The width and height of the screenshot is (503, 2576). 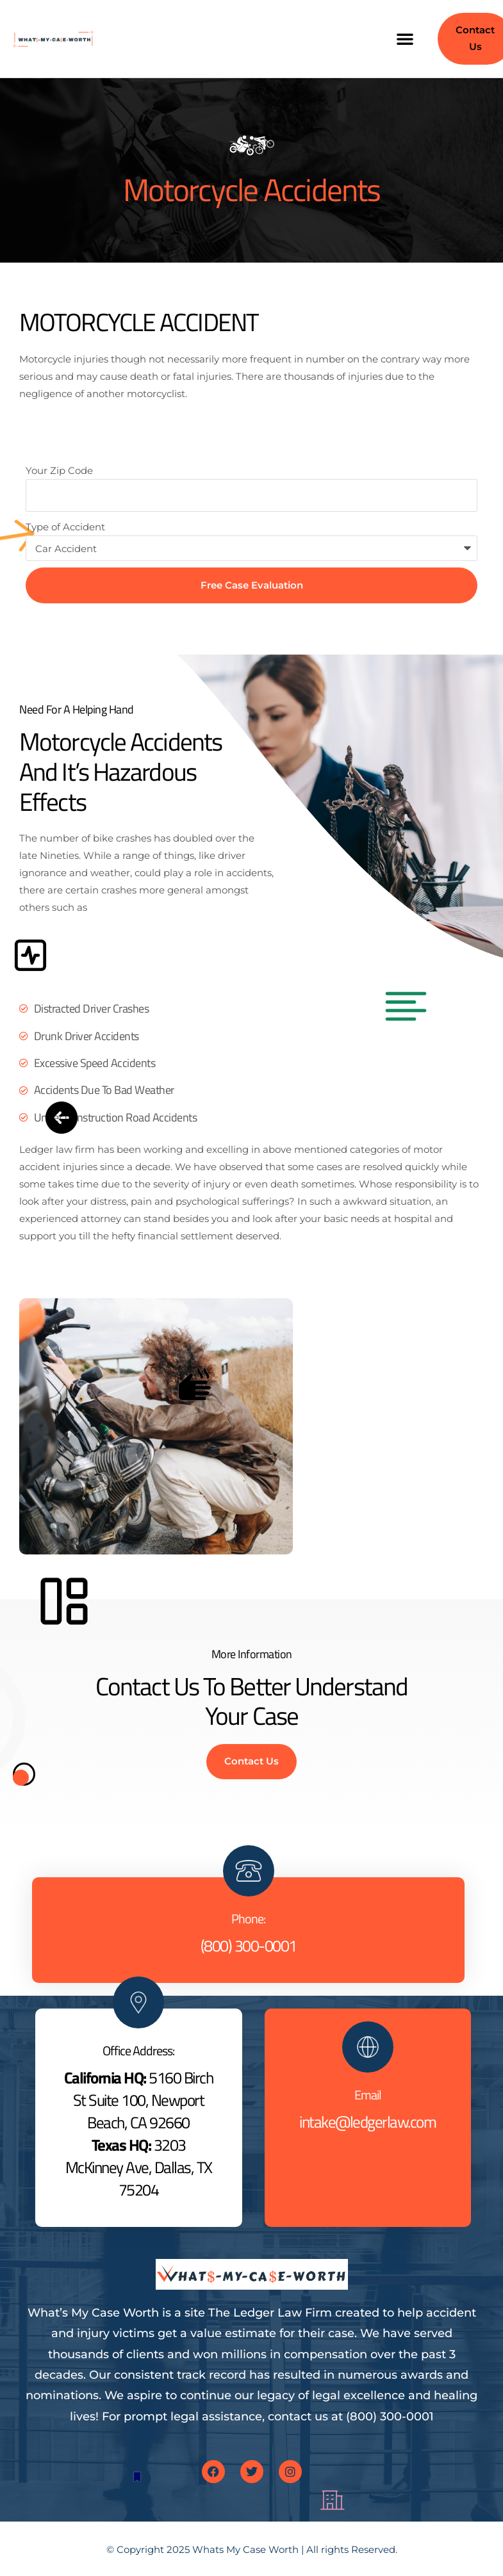 What do you see at coordinates (331, 2500) in the screenshot?
I see `view office or workplace location` at bounding box center [331, 2500].